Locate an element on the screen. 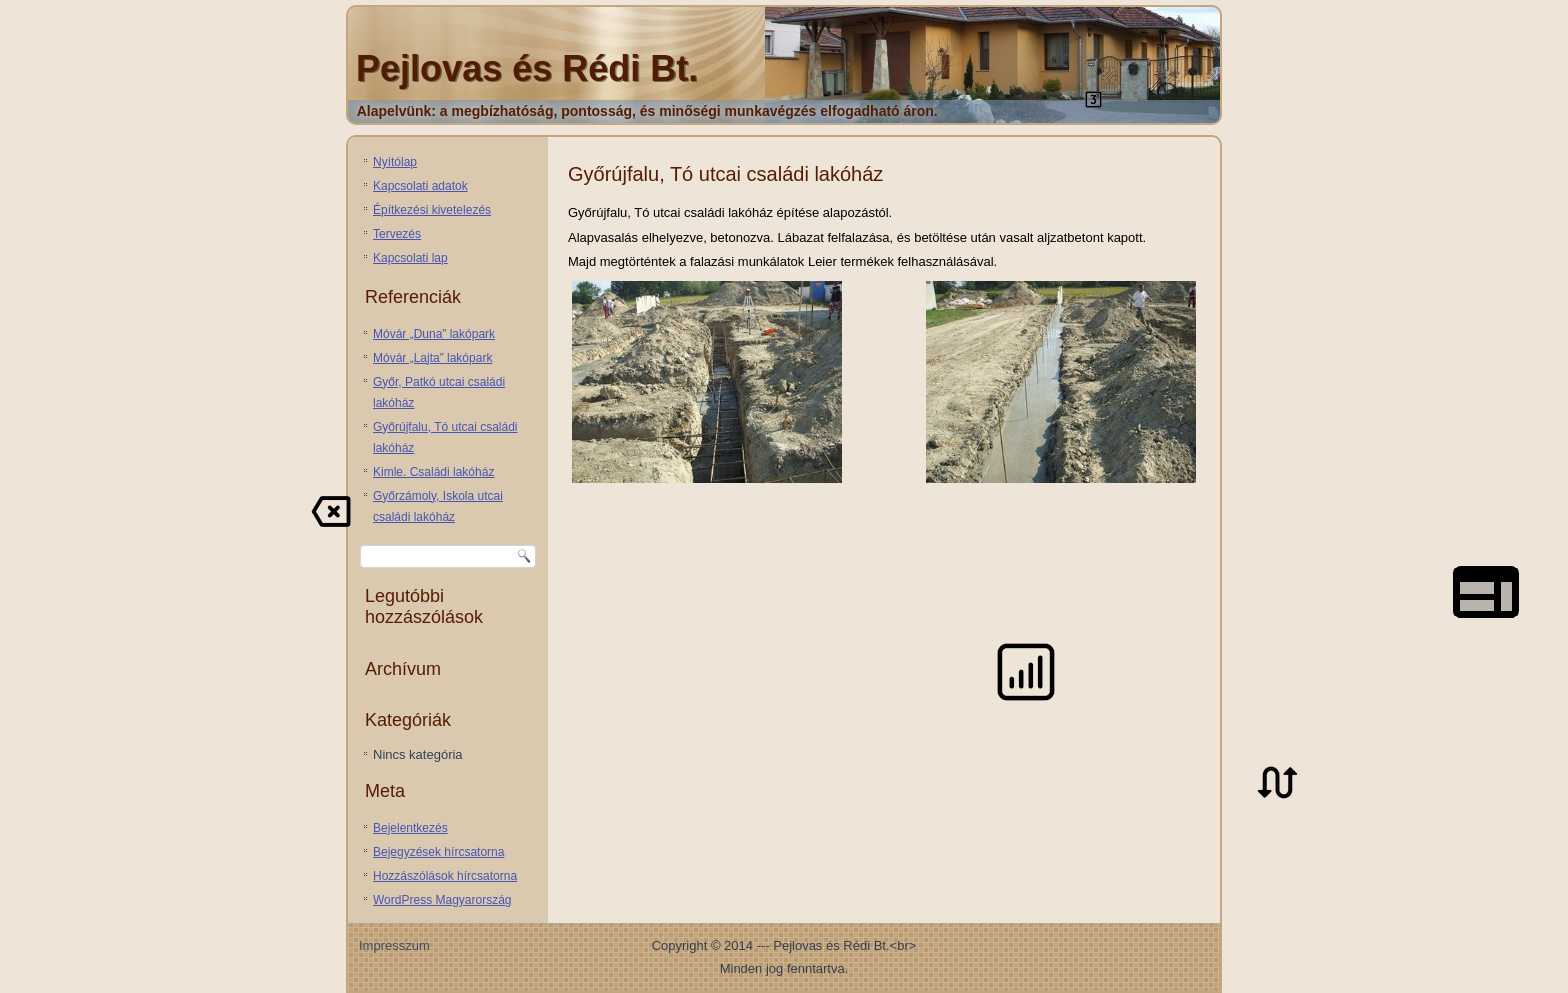  delete the previous character is located at coordinates (332, 511).